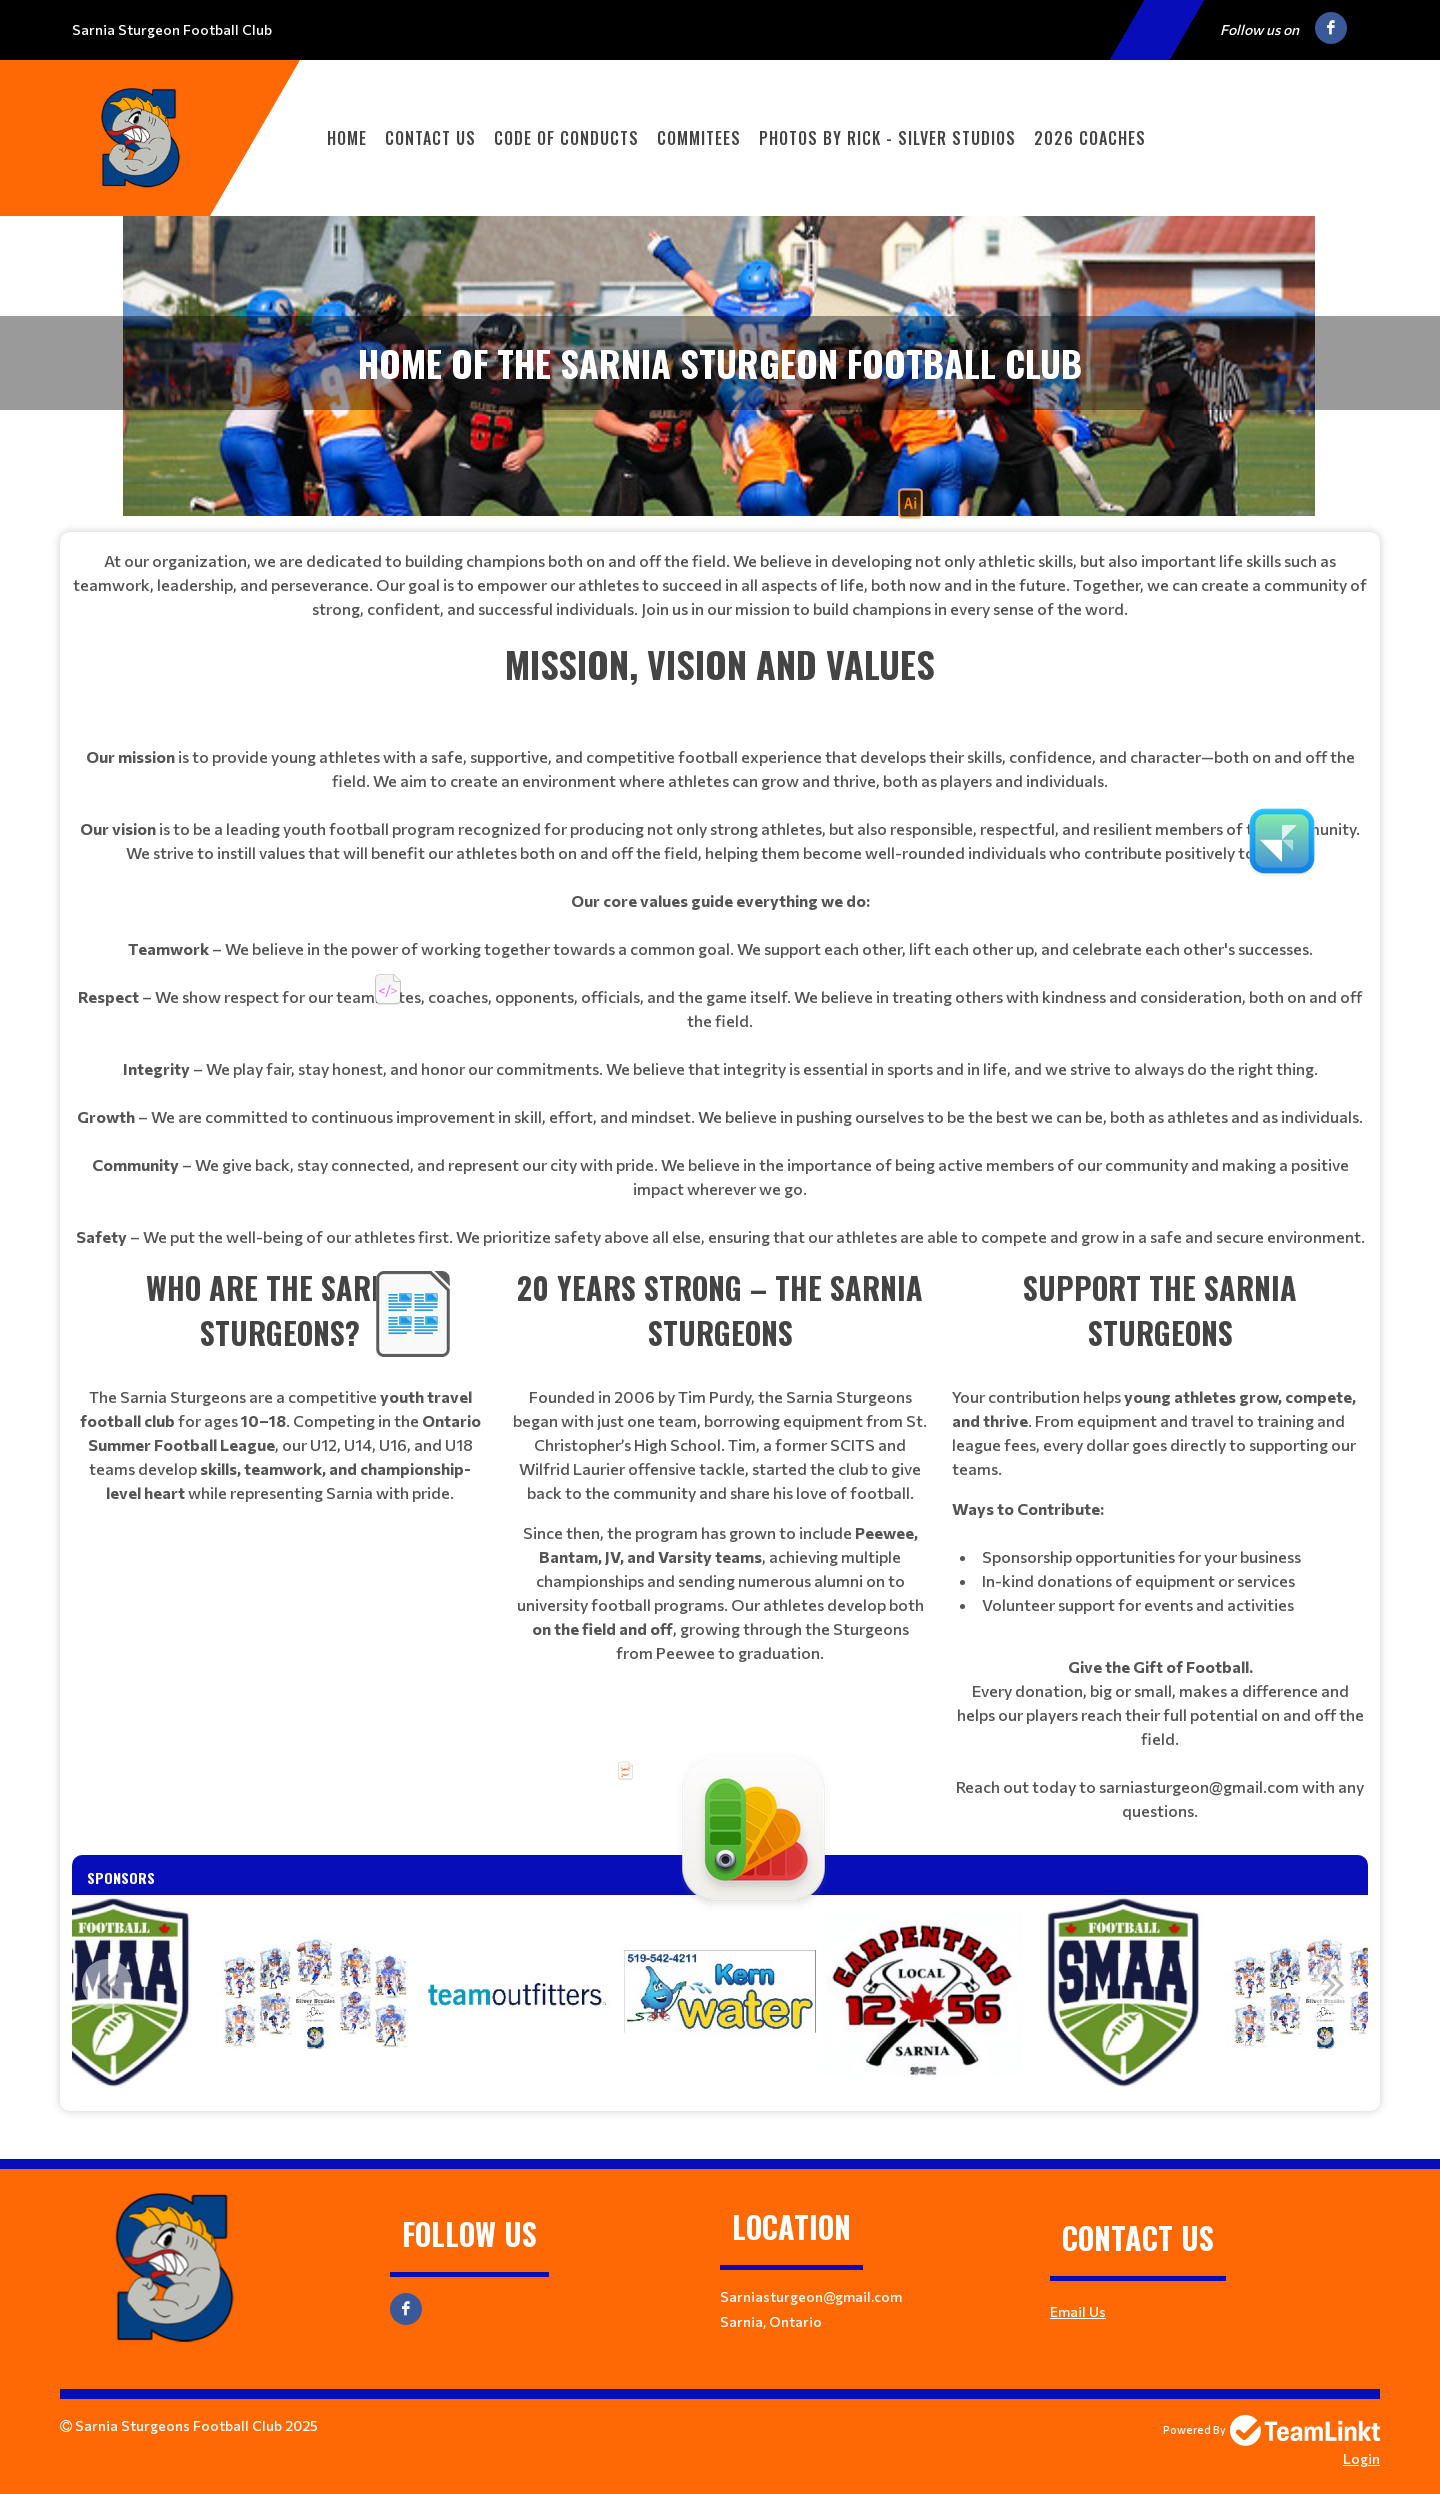  Describe the element at coordinates (1282, 841) in the screenshot. I see `open the adwaita demo app` at that location.